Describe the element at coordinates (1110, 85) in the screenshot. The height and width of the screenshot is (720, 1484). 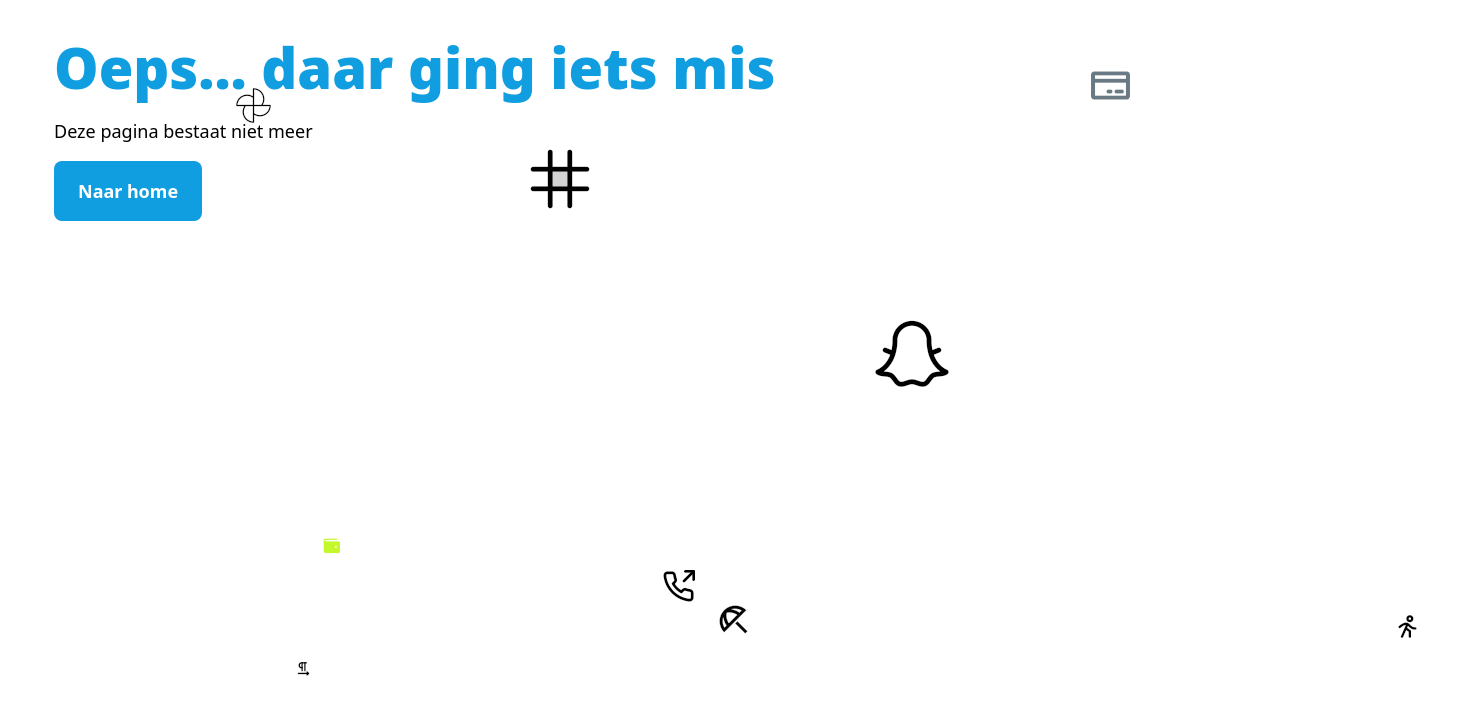
I see `manage payment methods` at that location.